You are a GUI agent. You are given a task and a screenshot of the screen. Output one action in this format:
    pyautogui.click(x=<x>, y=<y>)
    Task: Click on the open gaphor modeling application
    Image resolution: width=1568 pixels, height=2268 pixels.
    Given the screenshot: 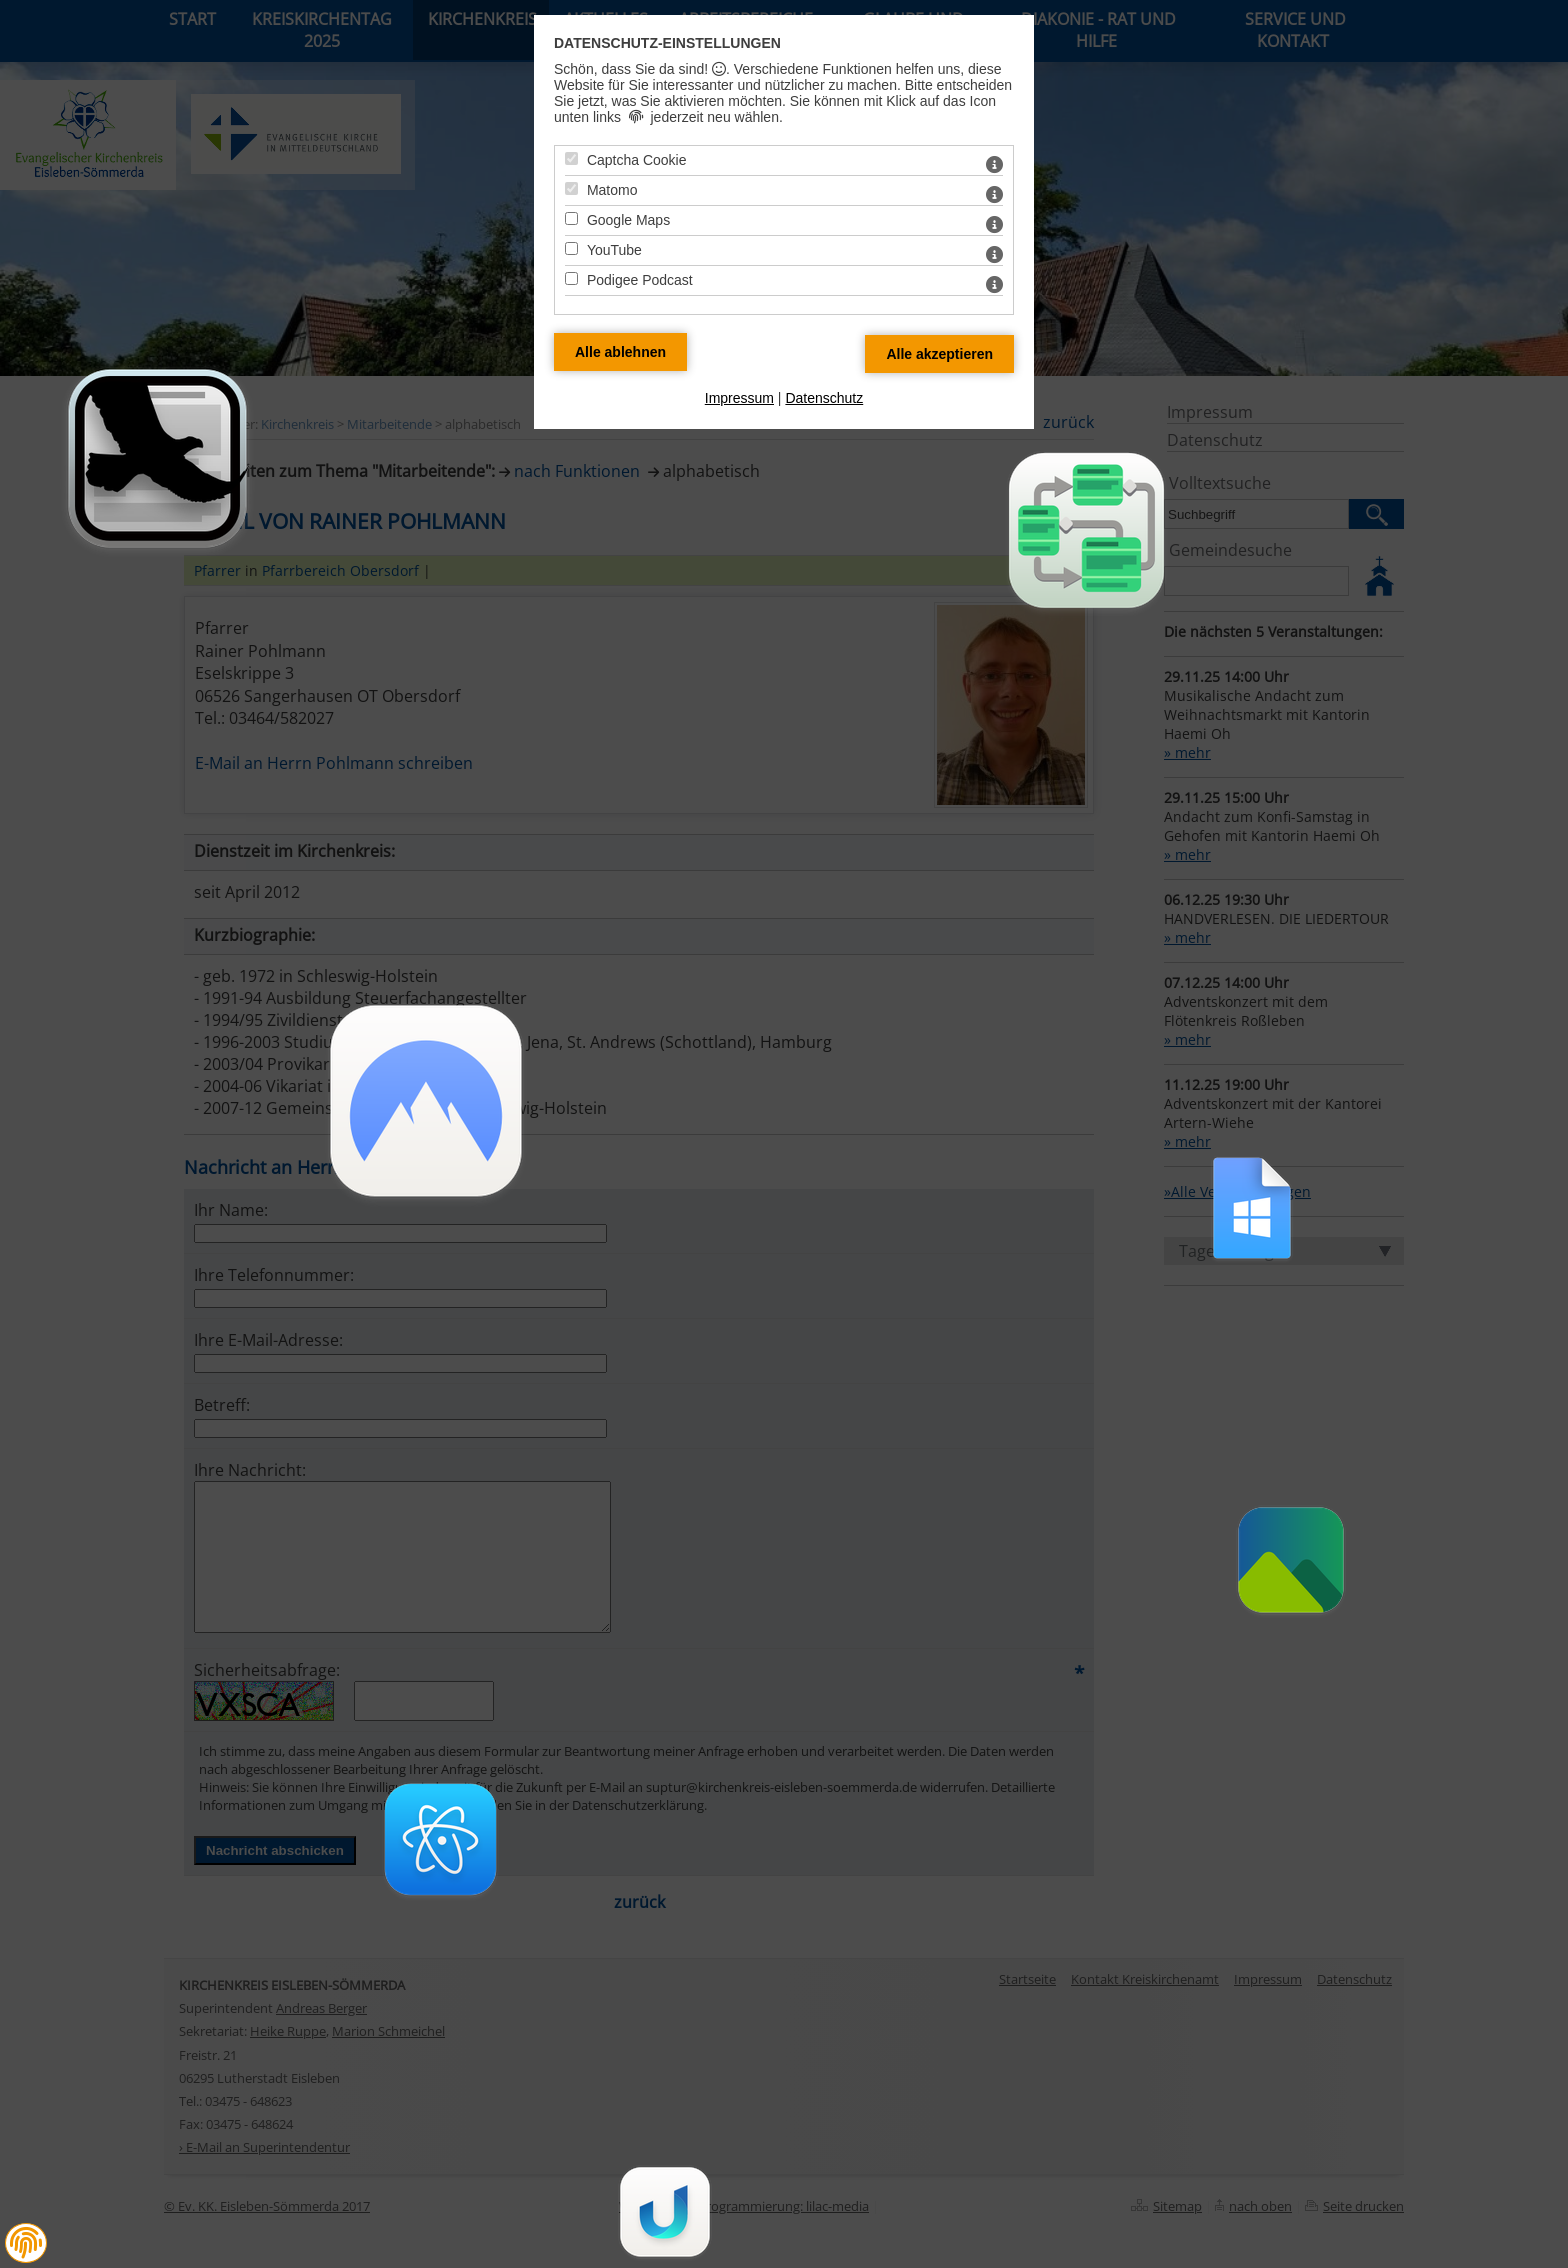 What is the action you would take?
    pyautogui.click(x=1086, y=530)
    